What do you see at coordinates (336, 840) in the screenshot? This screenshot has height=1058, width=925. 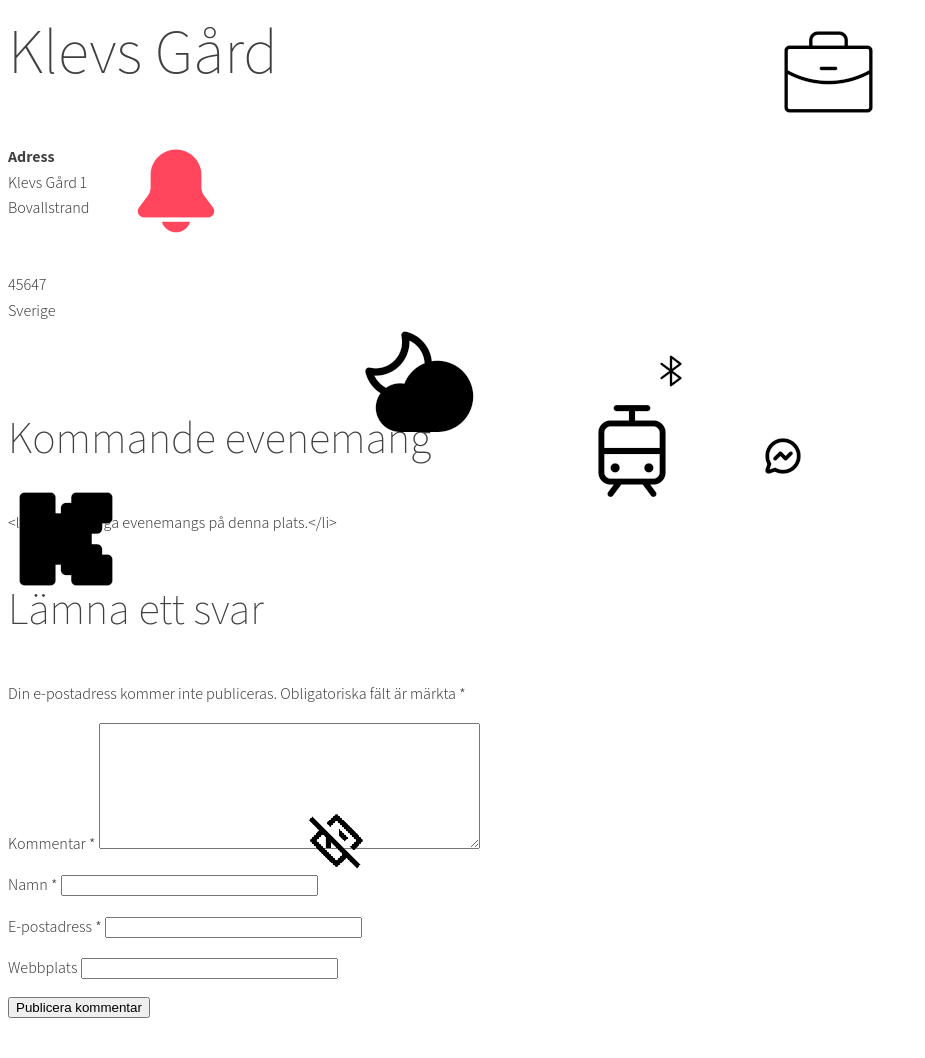 I see `disable navigation or directions` at bounding box center [336, 840].